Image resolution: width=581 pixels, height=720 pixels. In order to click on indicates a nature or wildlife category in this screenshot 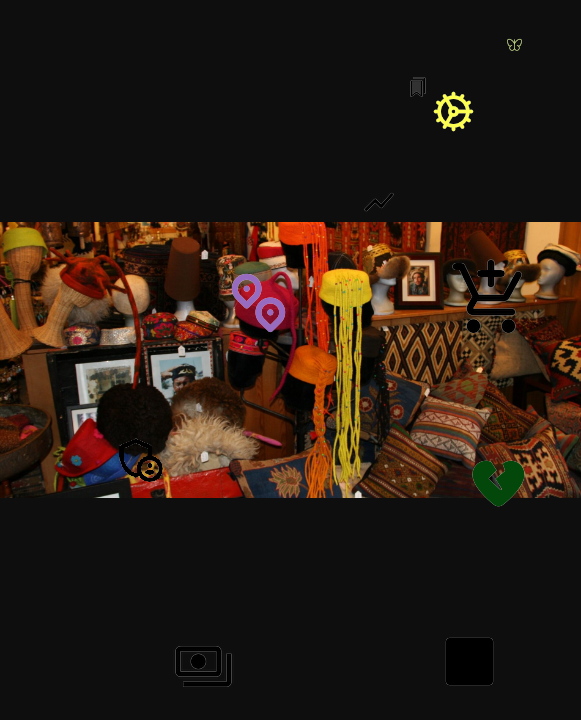, I will do `click(514, 44)`.